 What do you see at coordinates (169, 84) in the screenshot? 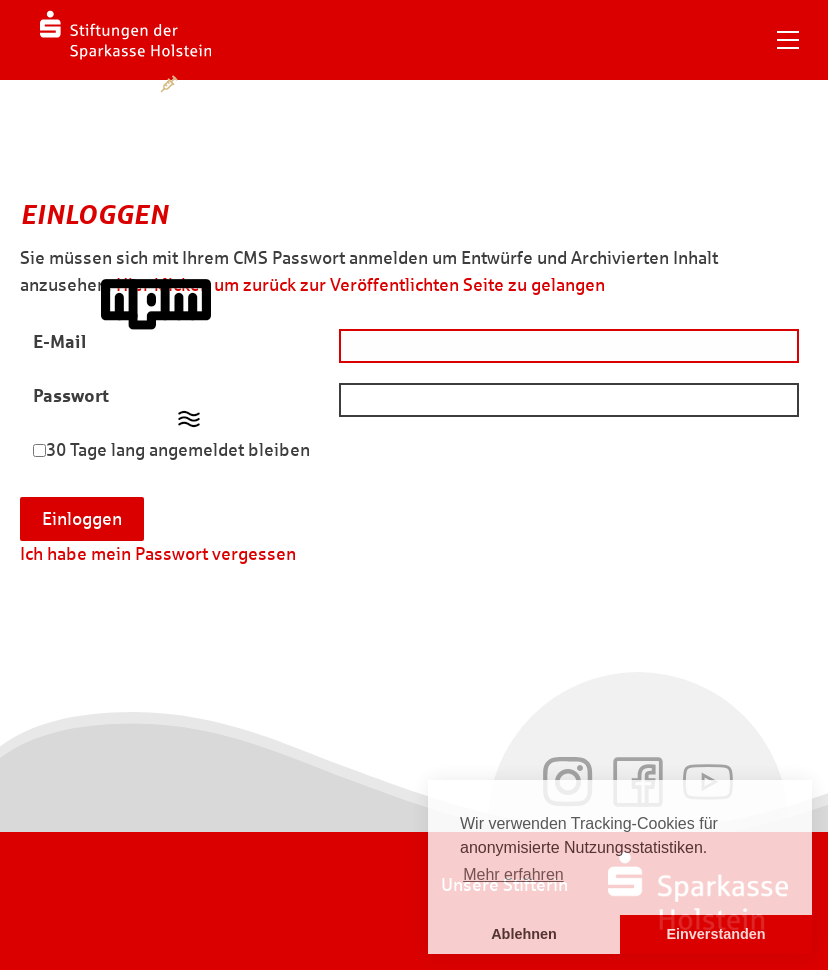
I see `access vaccination records` at bounding box center [169, 84].